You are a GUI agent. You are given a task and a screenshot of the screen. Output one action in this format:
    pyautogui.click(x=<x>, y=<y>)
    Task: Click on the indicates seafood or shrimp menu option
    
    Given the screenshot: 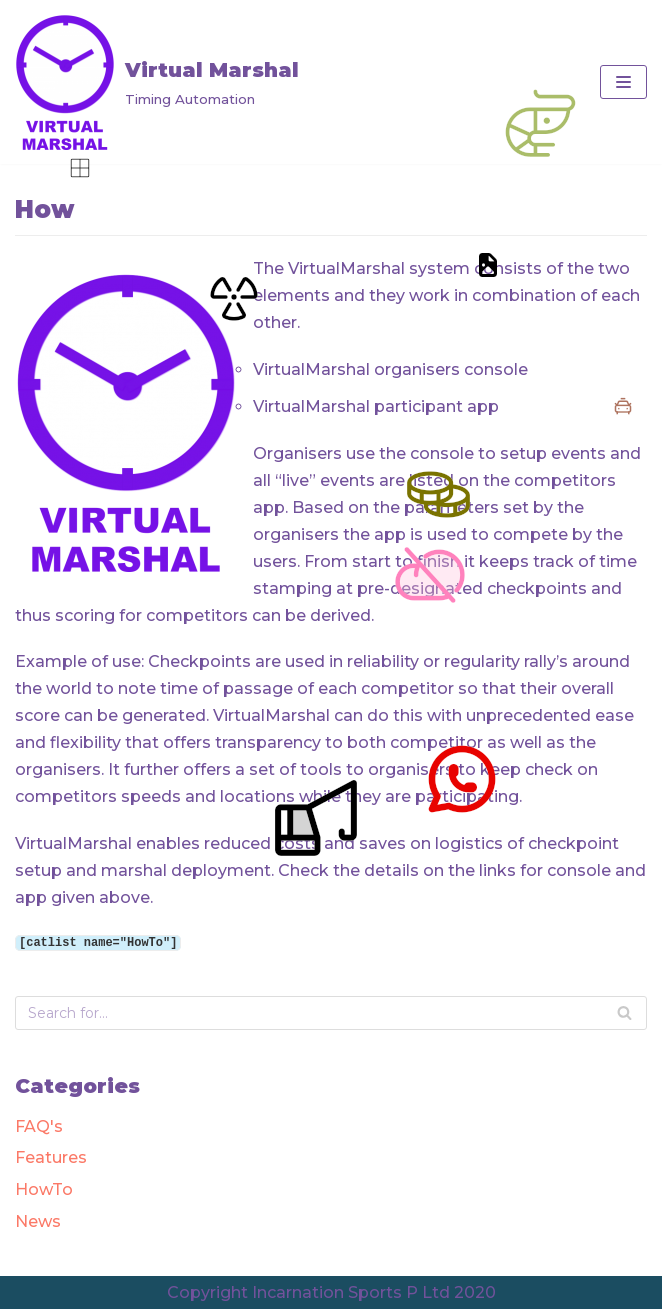 What is the action you would take?
    pyautogui.click(x=540, y=124)
    